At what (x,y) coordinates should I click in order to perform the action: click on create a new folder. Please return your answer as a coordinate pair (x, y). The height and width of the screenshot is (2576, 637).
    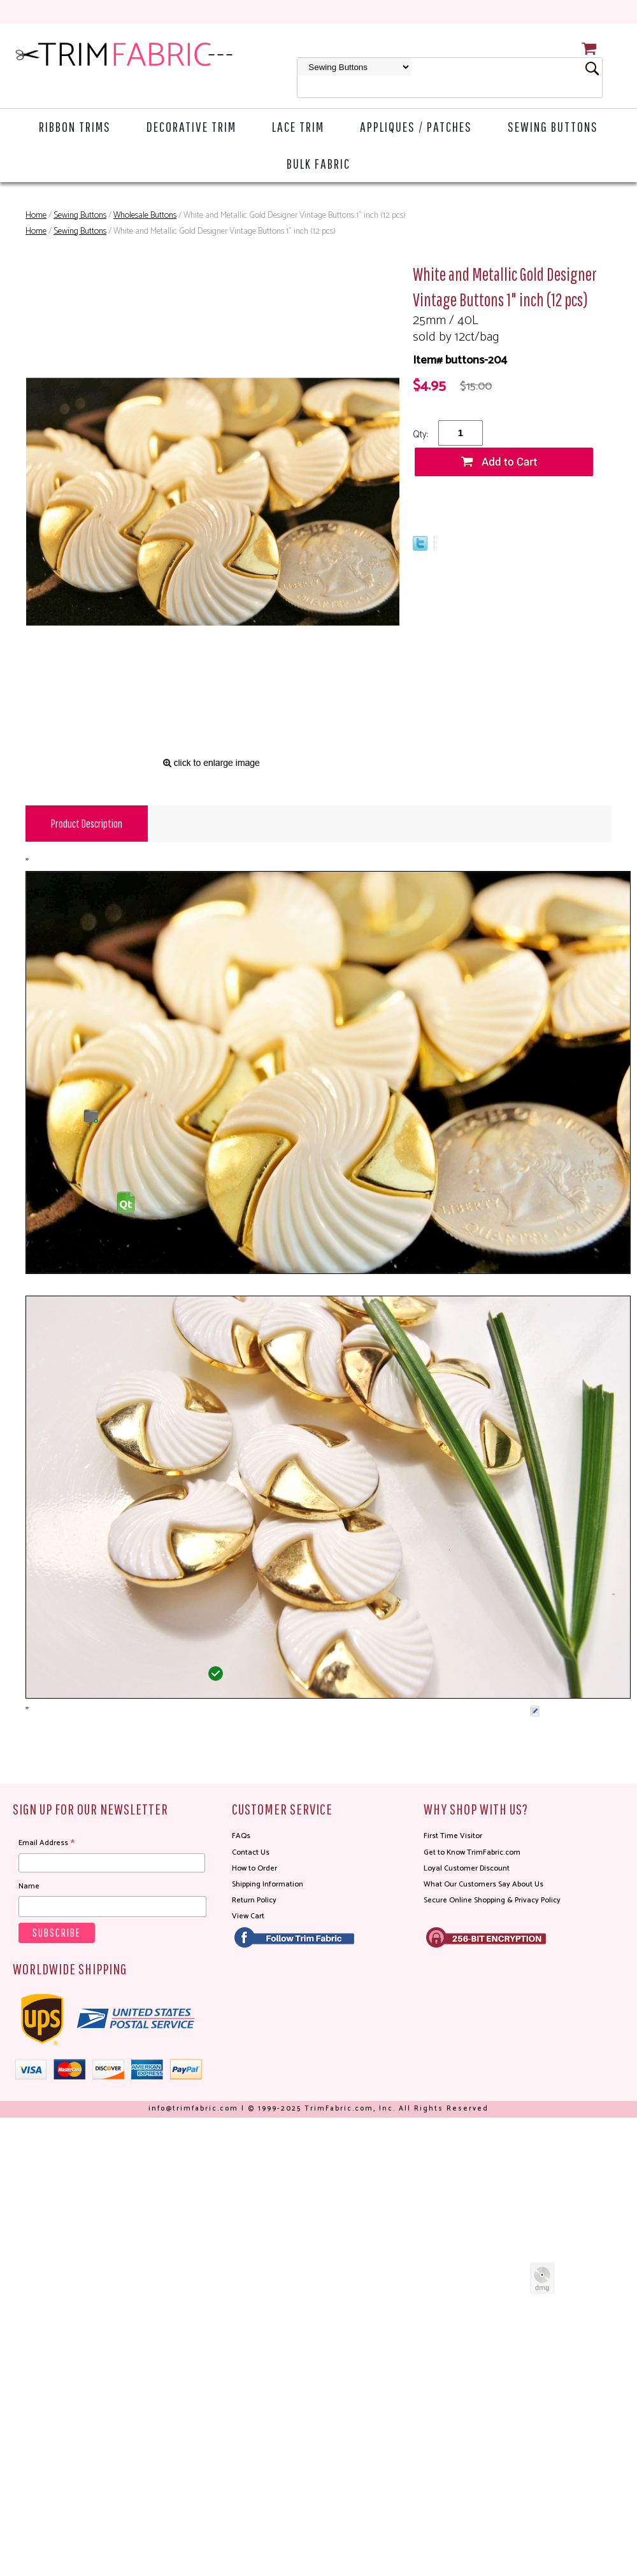
    Looking at the image, I should click on (90, 1115).